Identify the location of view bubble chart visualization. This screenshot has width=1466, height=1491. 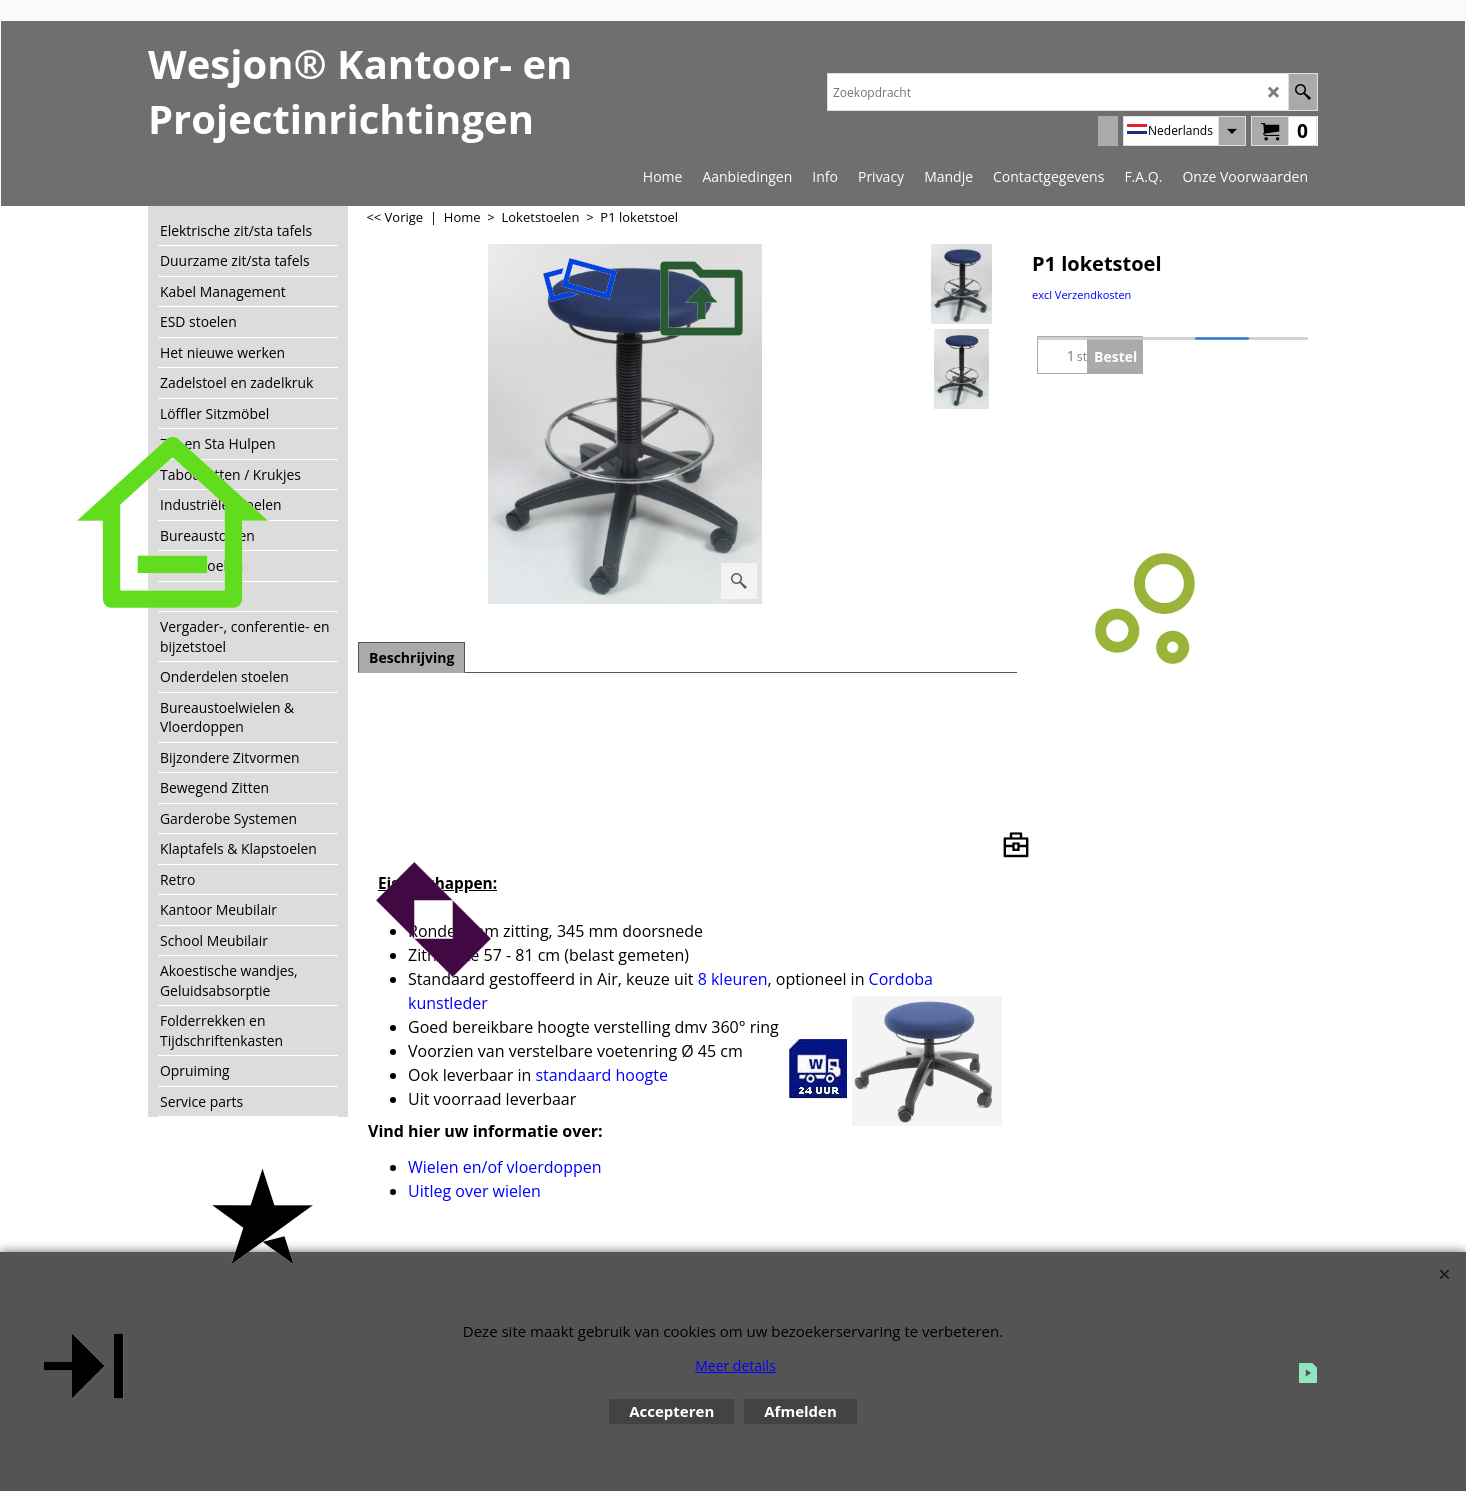
(1150, 608).